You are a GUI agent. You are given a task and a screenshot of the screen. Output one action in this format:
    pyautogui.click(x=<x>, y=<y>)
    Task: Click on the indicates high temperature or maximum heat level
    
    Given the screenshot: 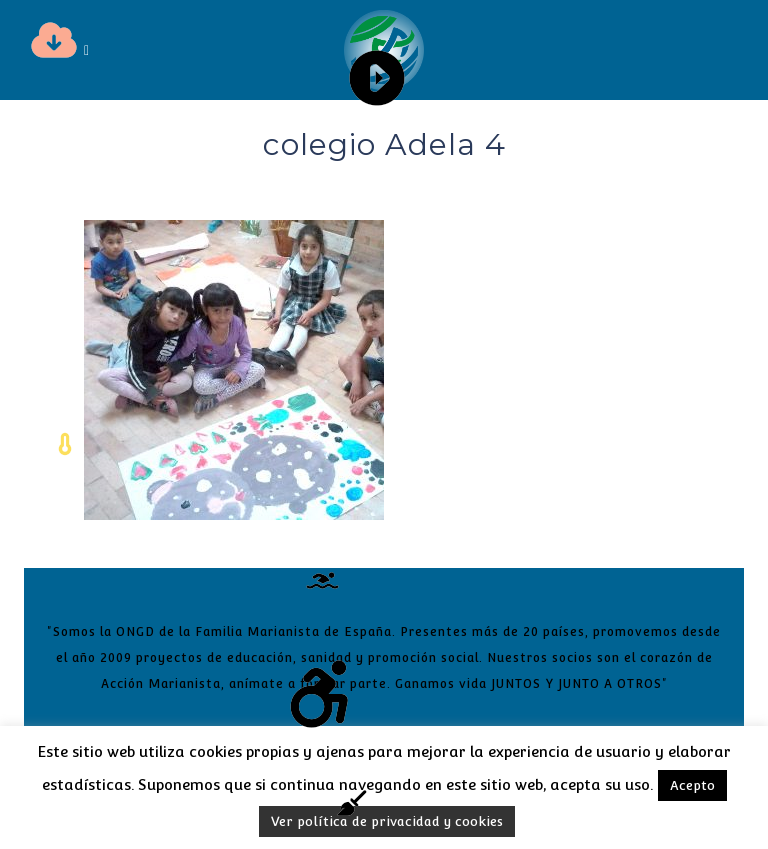 What is the action you would take?
    pyautogui.click(x=65, y=444)
    